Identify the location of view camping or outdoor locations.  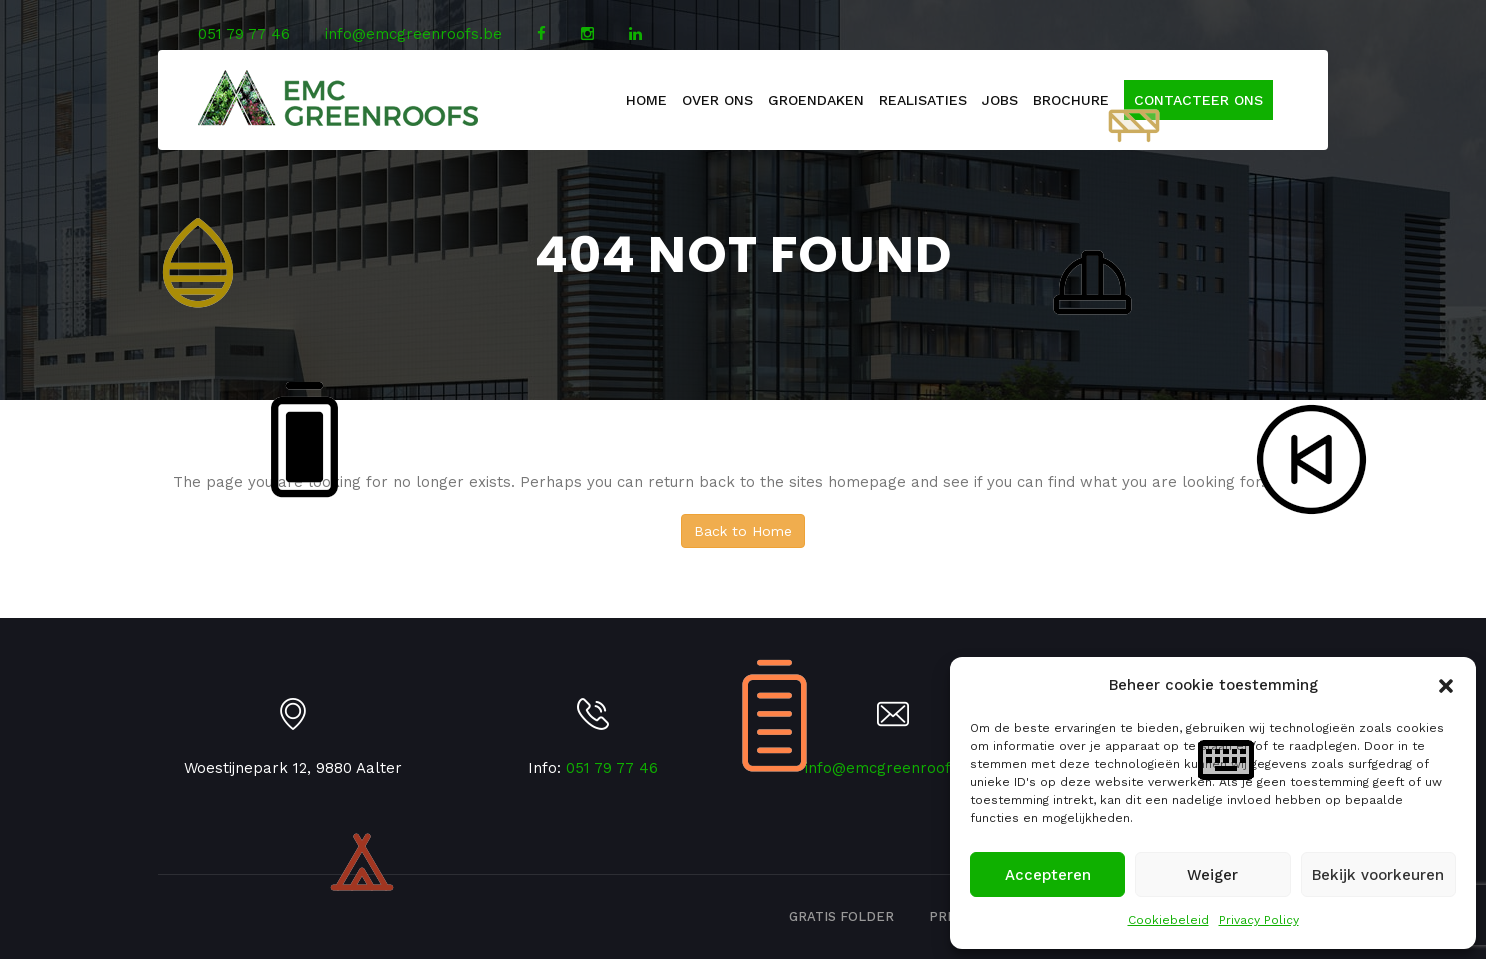
(362, 862).